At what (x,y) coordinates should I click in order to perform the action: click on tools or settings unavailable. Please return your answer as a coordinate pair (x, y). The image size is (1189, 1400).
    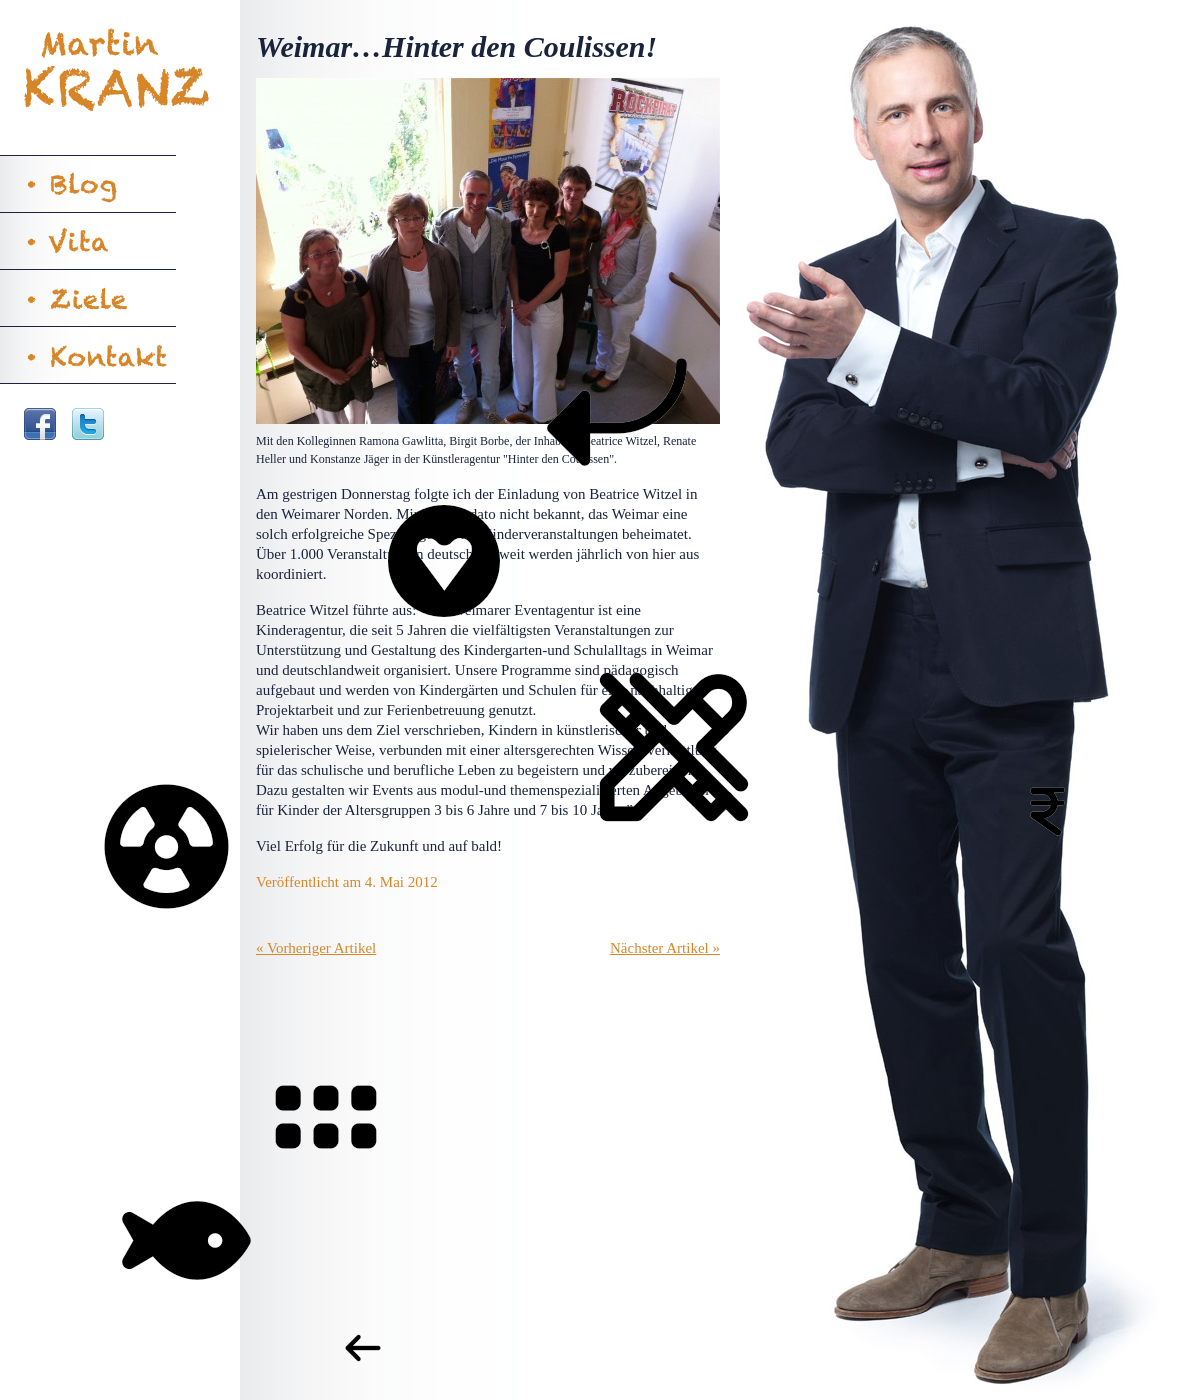
    Looking at the image, I should click on (674, 747).